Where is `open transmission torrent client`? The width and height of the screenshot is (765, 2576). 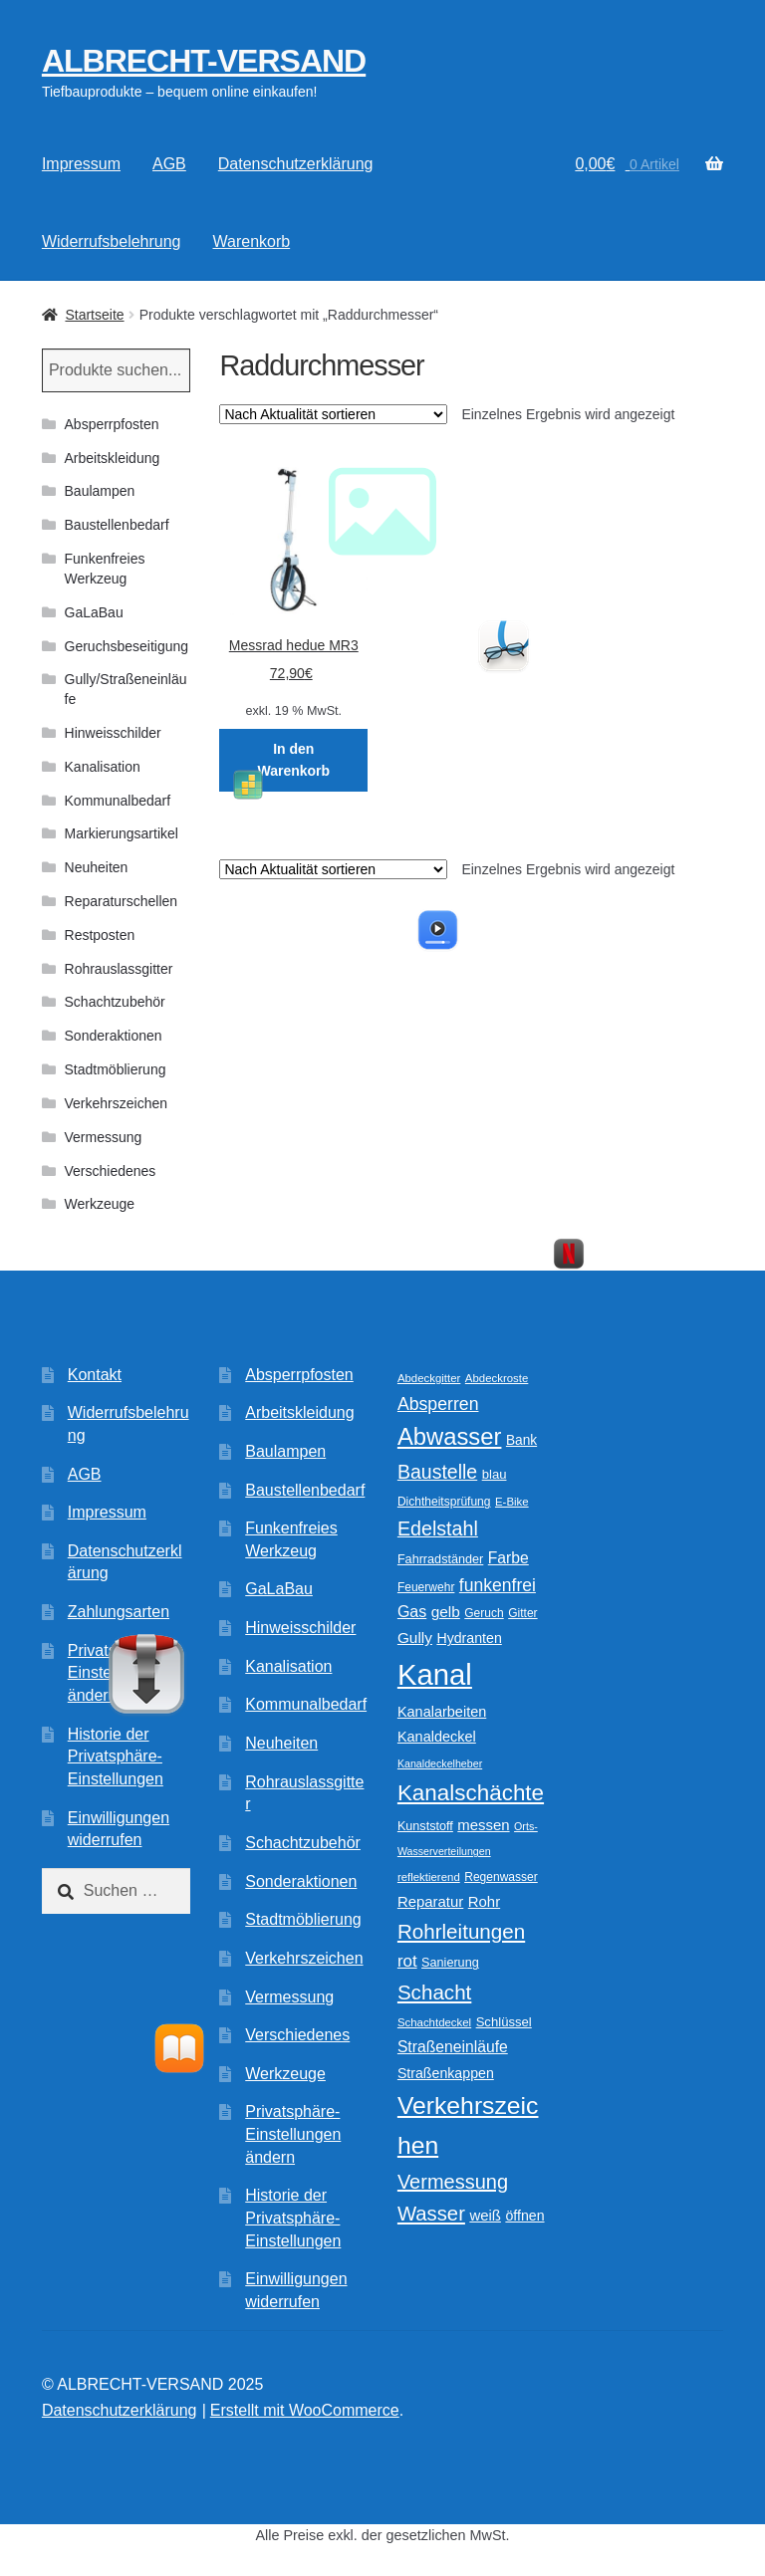 open transmission torrent client is located at coordinates (146, 1676).